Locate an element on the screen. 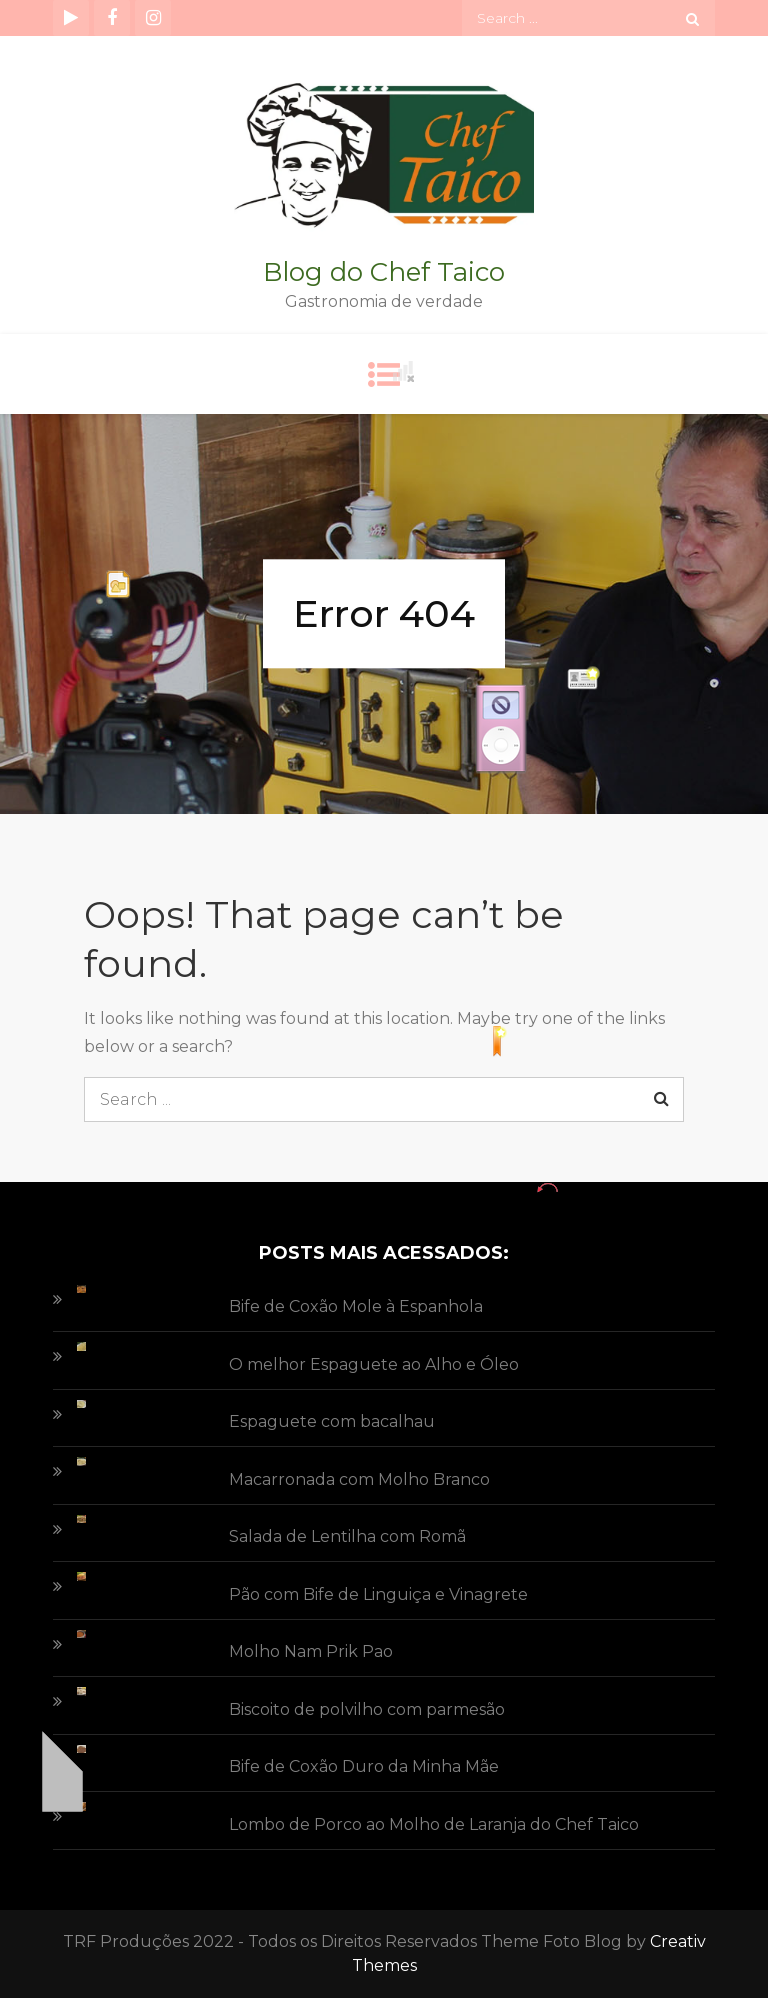 This screenshot has height=1998, width=768. a libreoffice draw document file is located at coordinates (118, 584).